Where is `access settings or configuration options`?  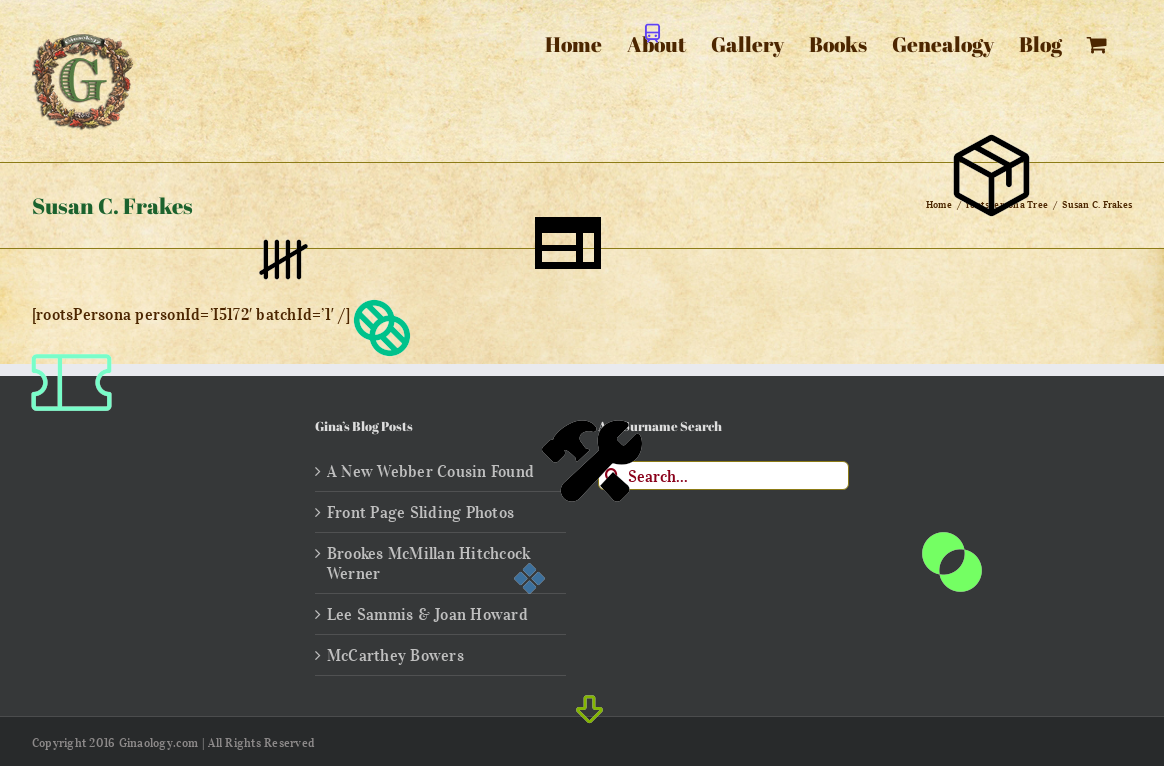 access settings or configuration options is located at coordinates (592, 461).